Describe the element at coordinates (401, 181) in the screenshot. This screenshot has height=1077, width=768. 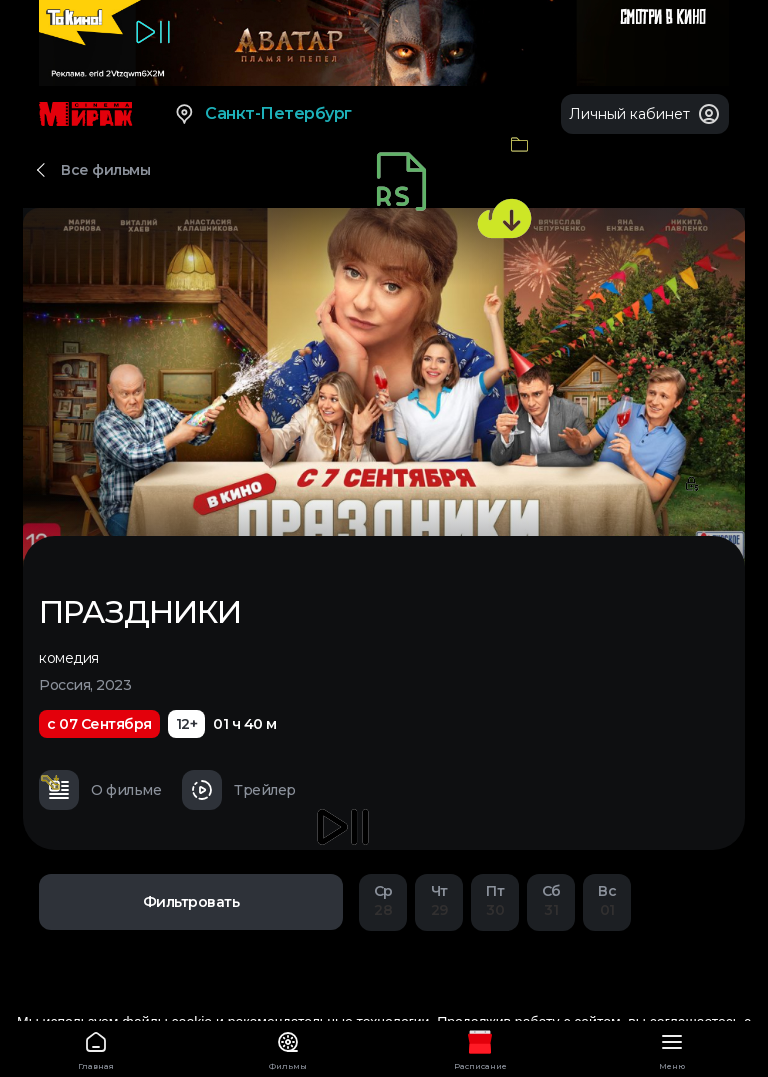
I see `a Rust source code file` at that location.